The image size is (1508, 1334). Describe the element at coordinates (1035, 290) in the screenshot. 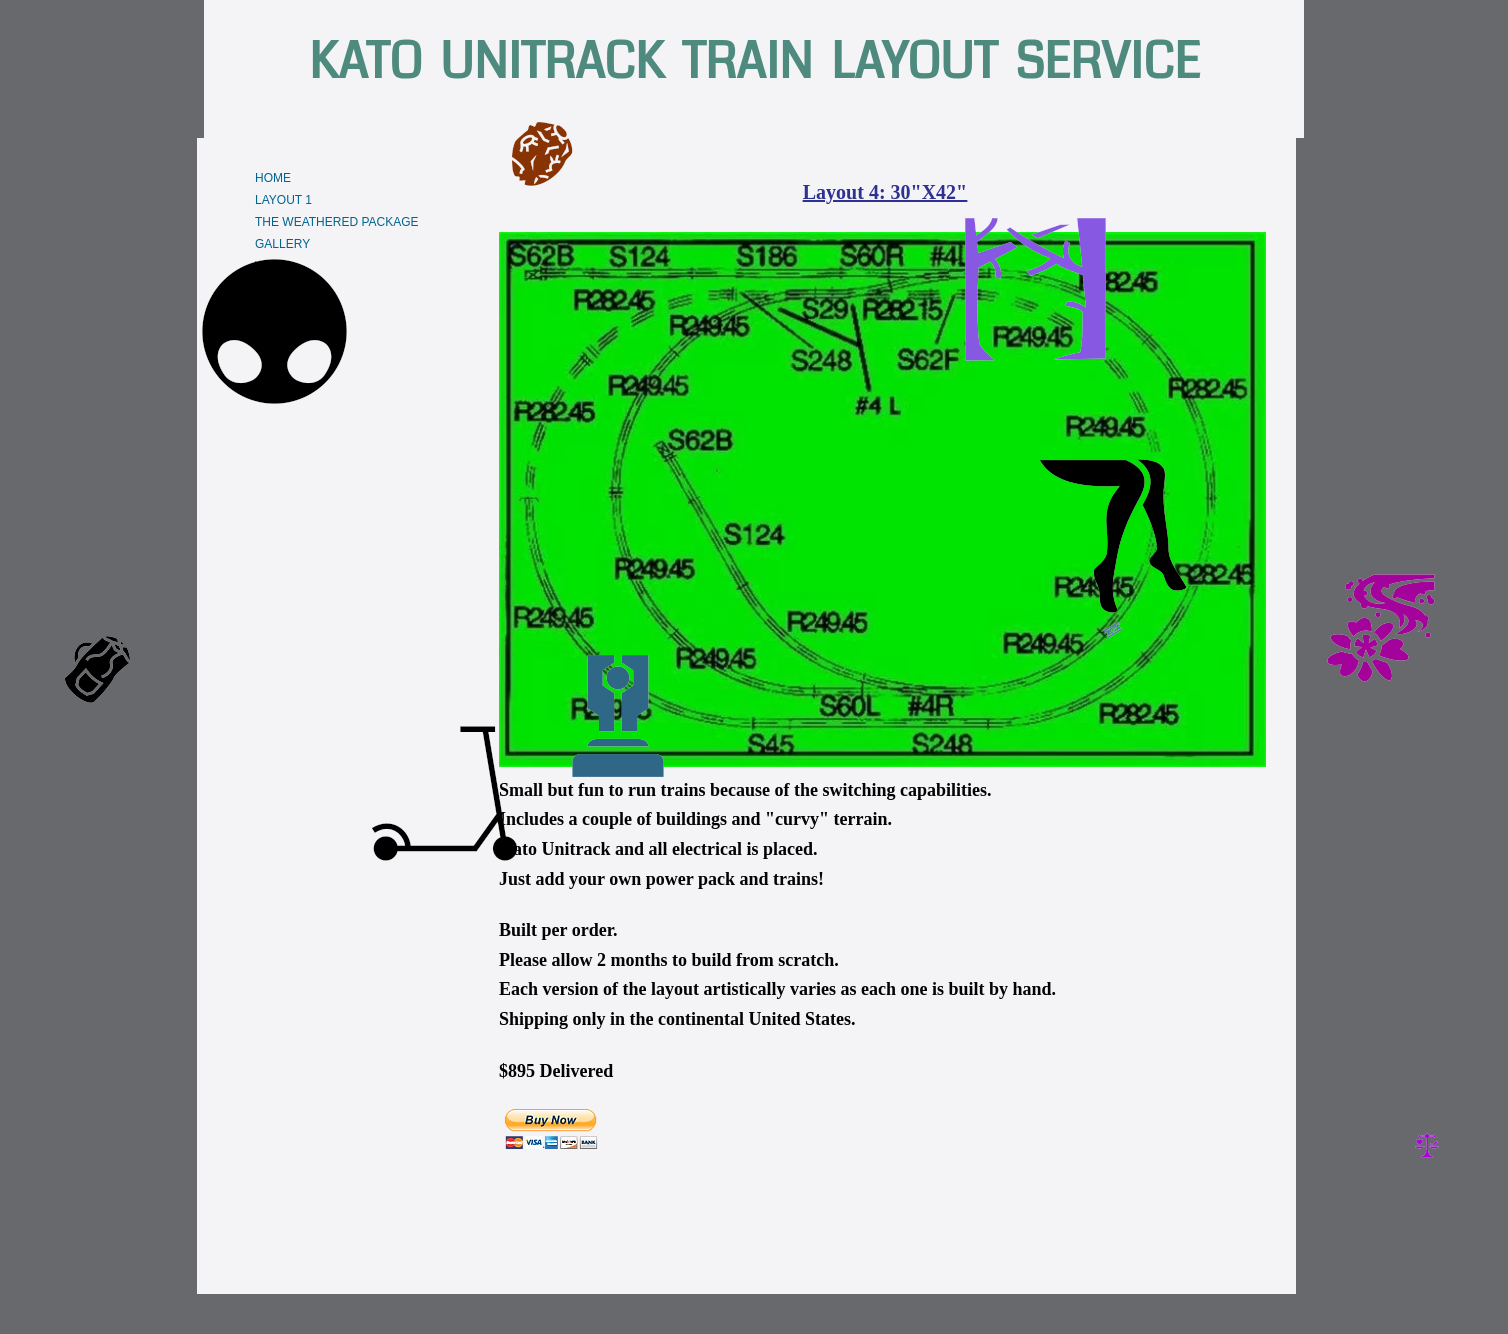

I see `enter a forest zone or nature area` at that location.